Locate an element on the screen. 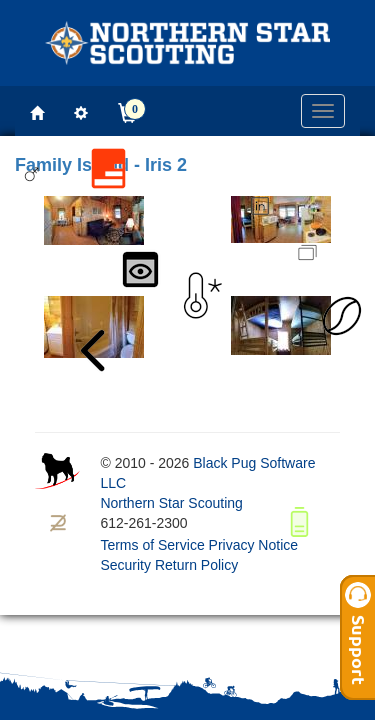 This screenshot has width=375, height=720. browse coffee-related content or settings is located at coordinates (342, 316).